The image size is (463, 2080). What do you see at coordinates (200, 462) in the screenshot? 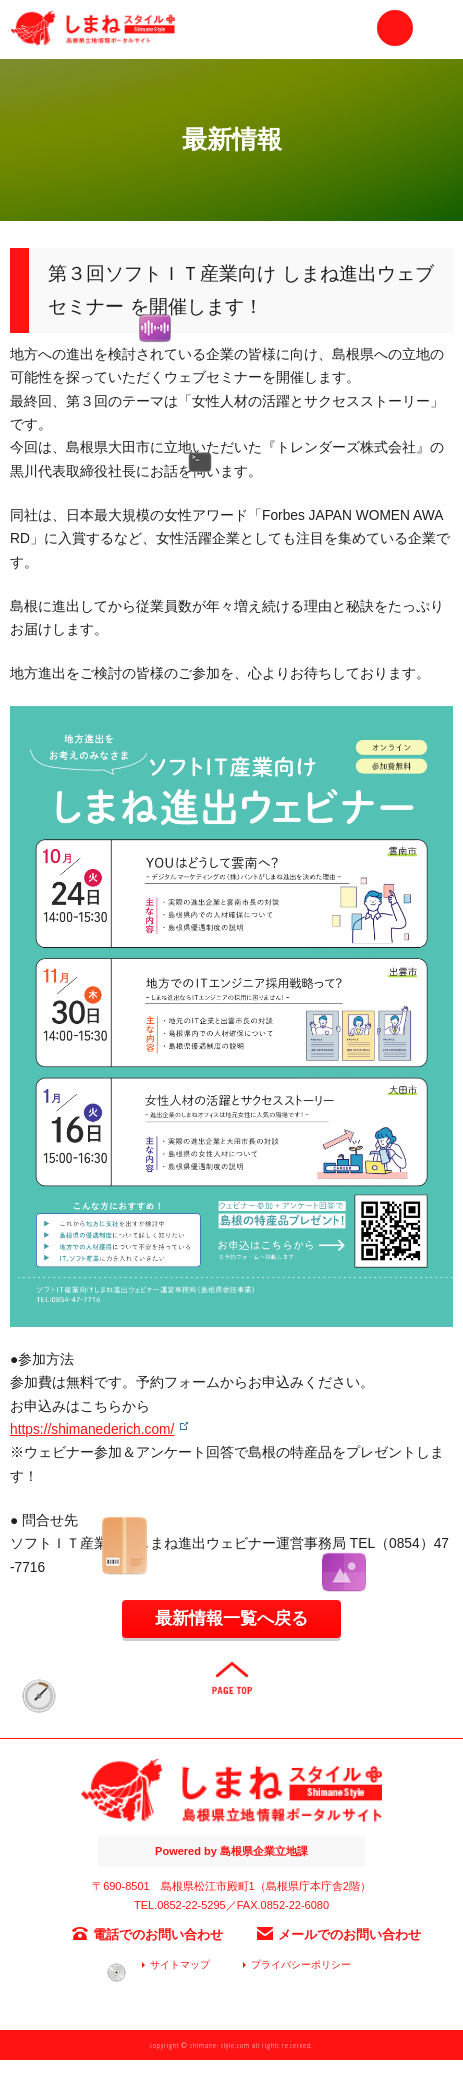
I see `open the terminal application` at bounding box center [200, 462].